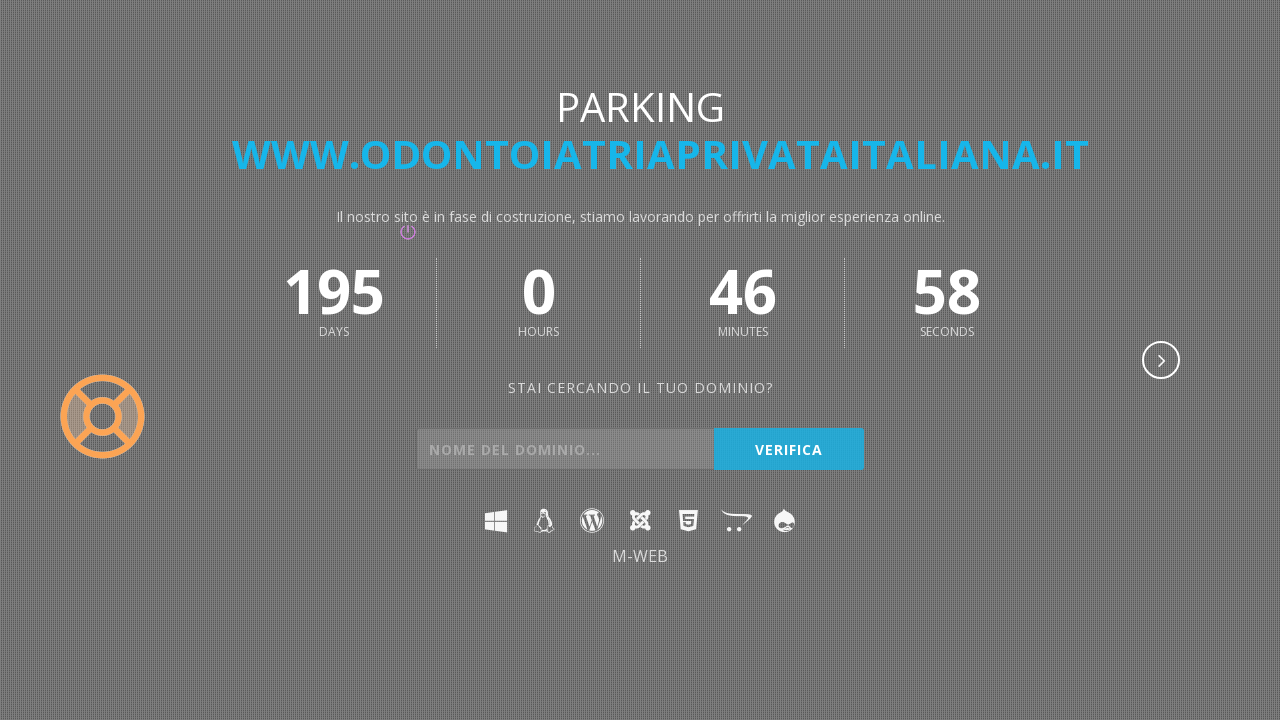 This screenshot has height=720, width=1280. Describe the element at coordinates (408, 232) in the screenshot. I see `turn off or shut down the device` at that location.